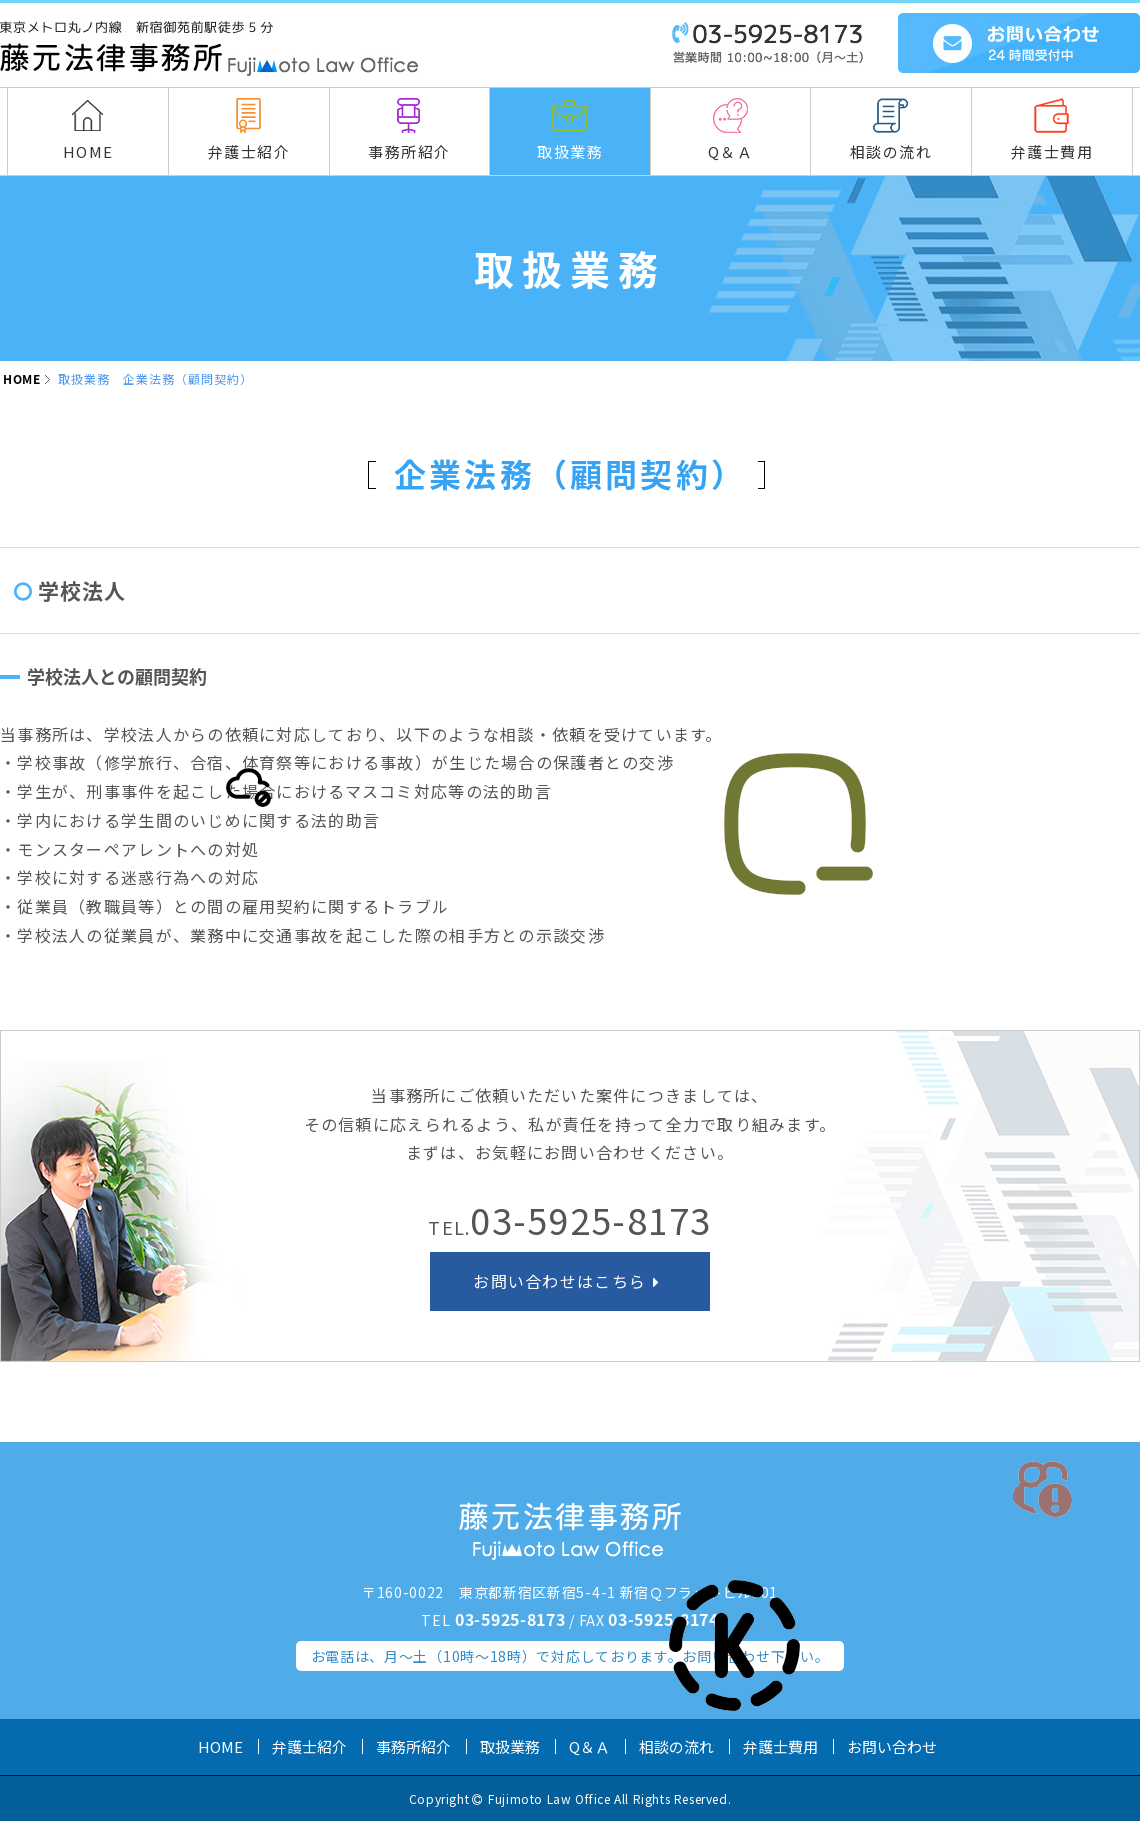  Describe the element at coordinates (248, 784) in the screenshot. I see `cancel cloud upload or sync` at that location.